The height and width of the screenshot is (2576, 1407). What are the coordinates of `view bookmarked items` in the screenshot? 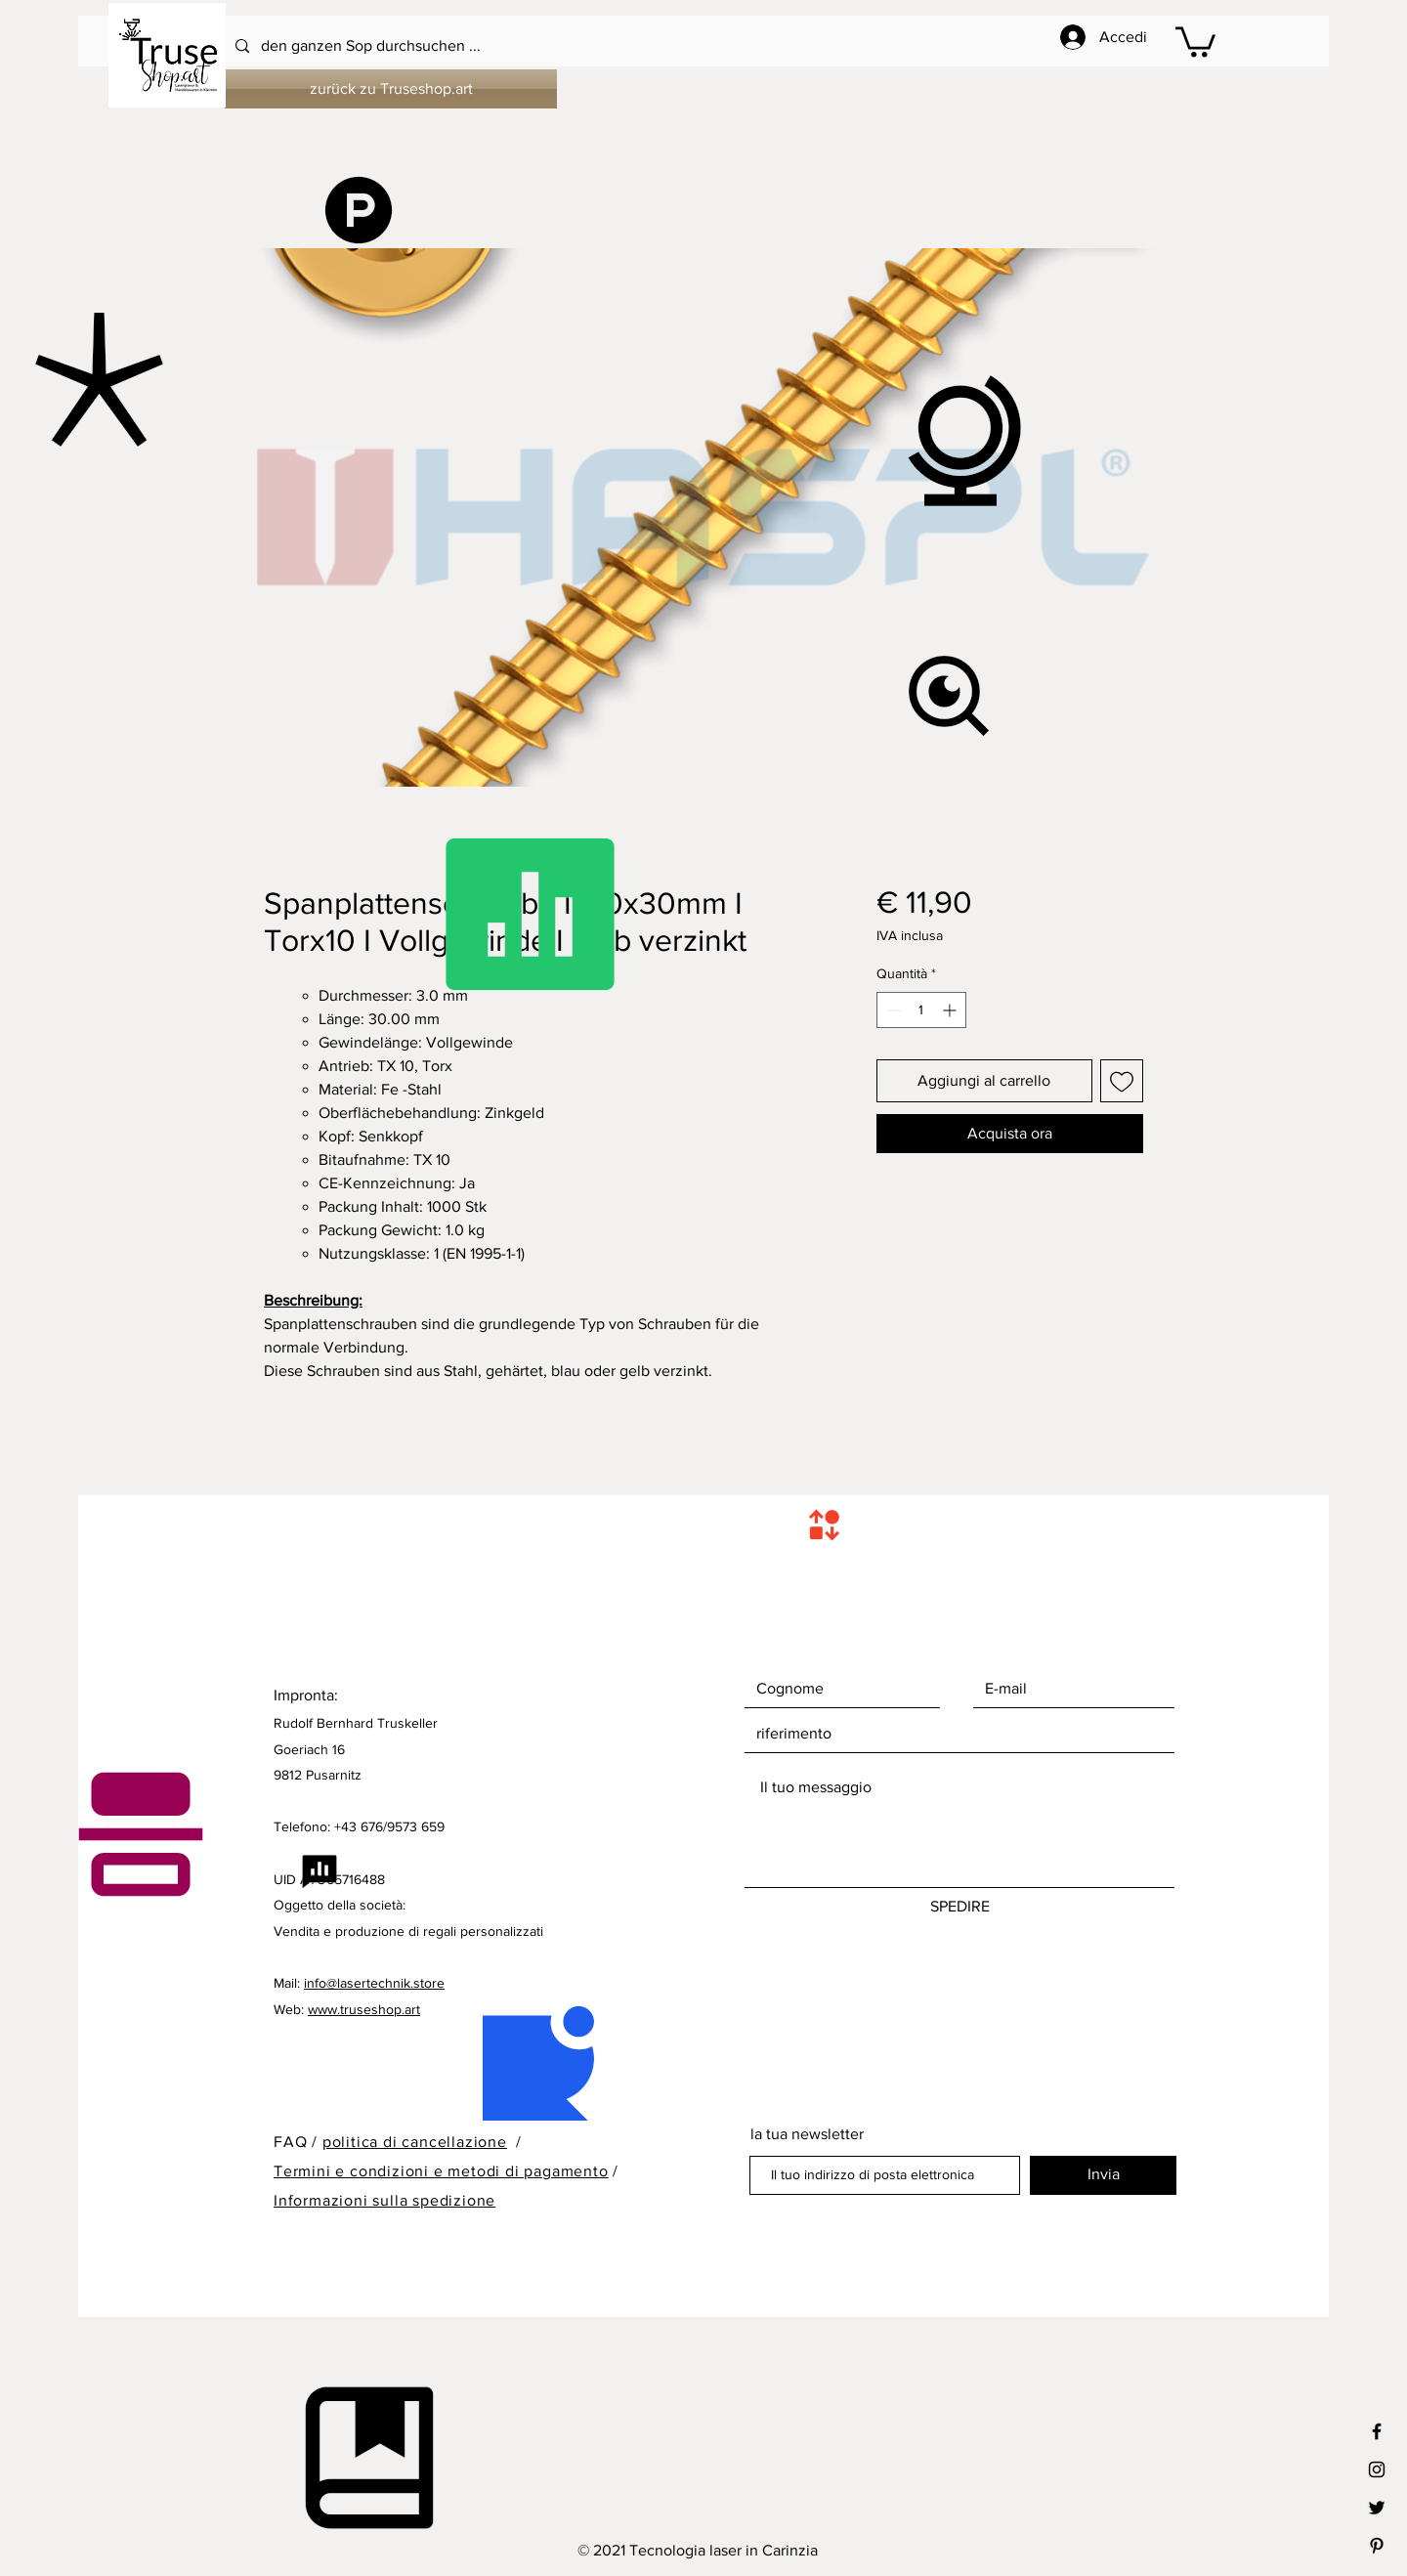 It's located at (369, 2458).